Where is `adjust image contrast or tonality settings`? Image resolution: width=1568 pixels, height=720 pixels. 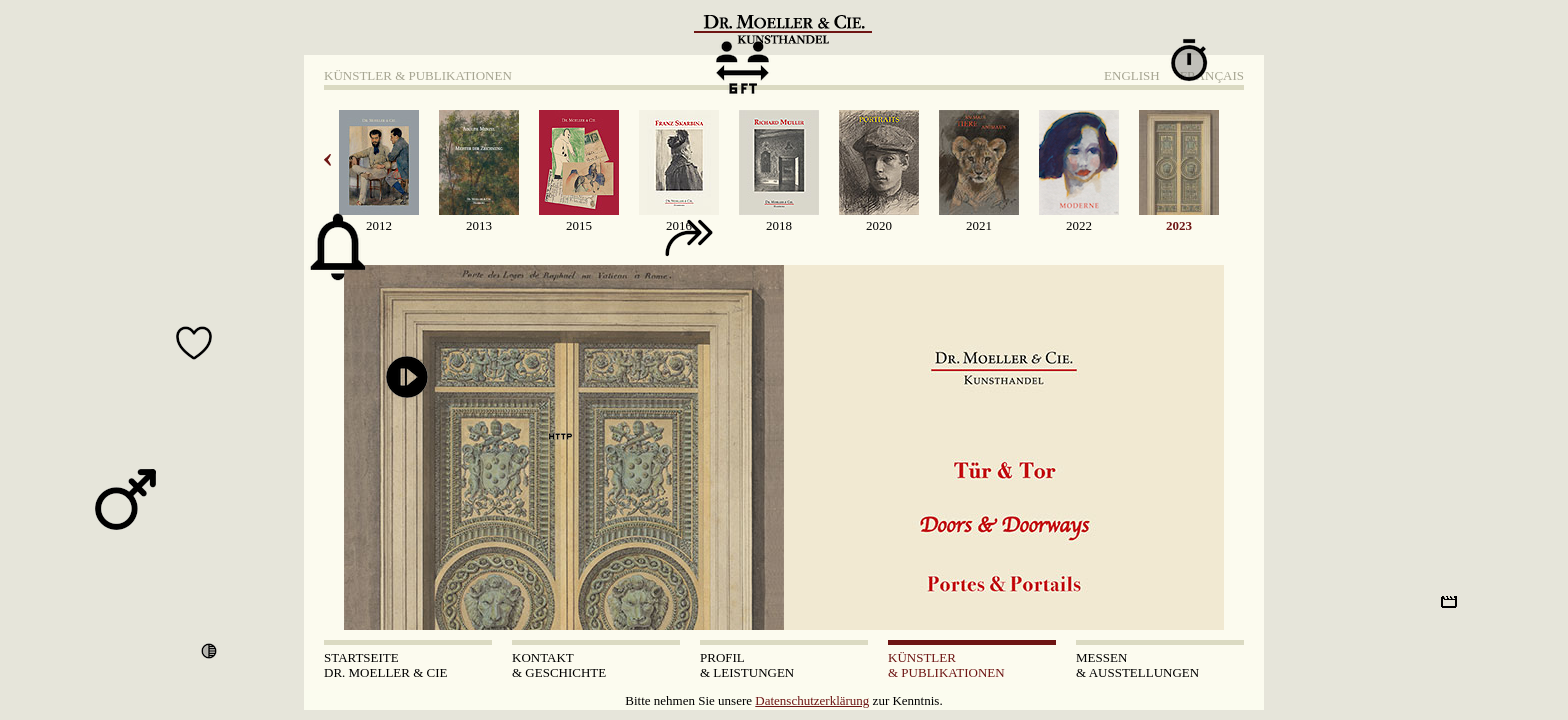 adjust image contrast or tonality settings is located at coordinates (209, 651).